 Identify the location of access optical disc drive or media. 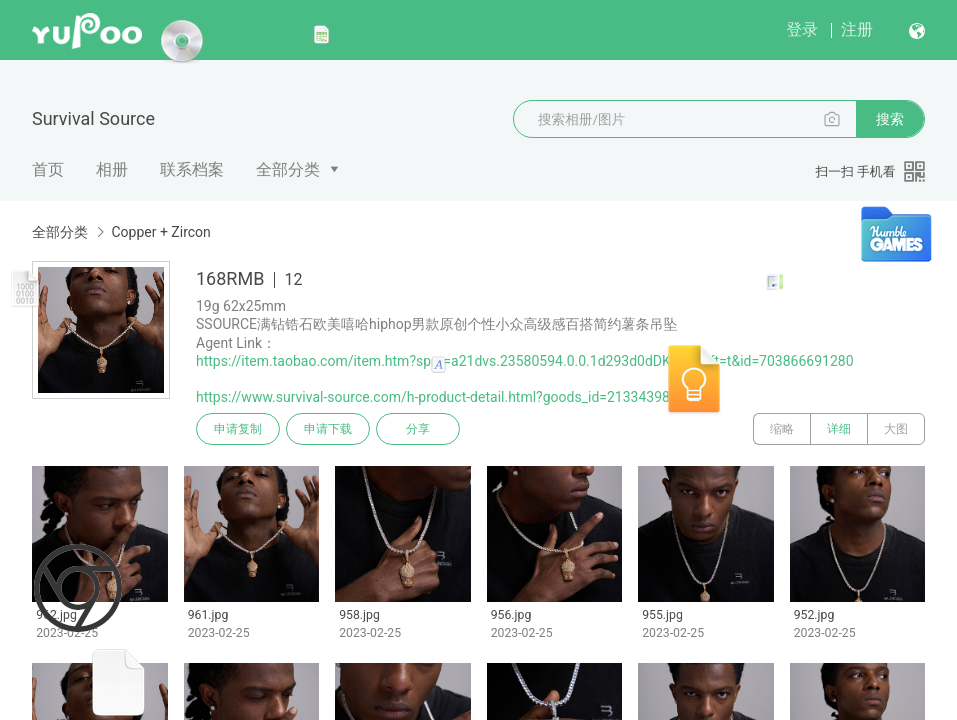
(182, 41).